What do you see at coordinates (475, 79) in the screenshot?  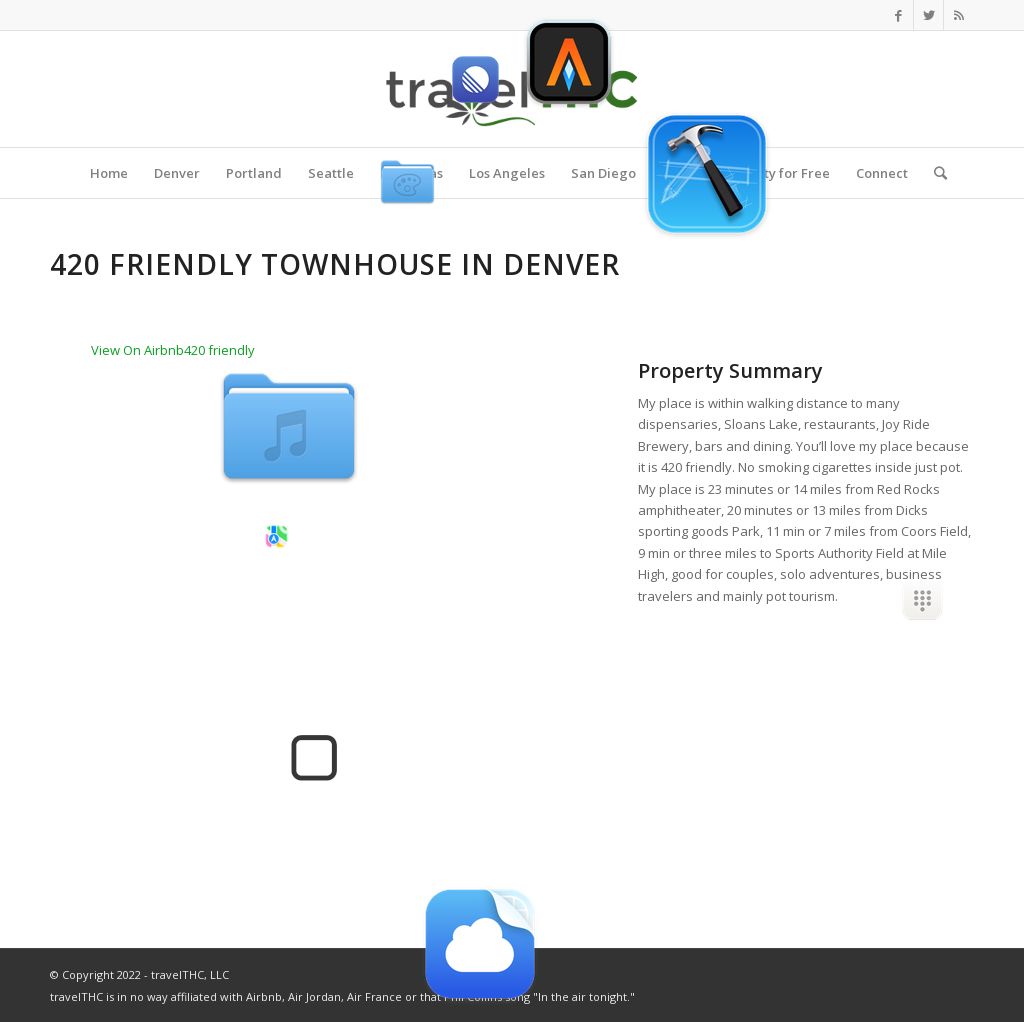 I see `open the Linear app` at bounding box center [475, 79].